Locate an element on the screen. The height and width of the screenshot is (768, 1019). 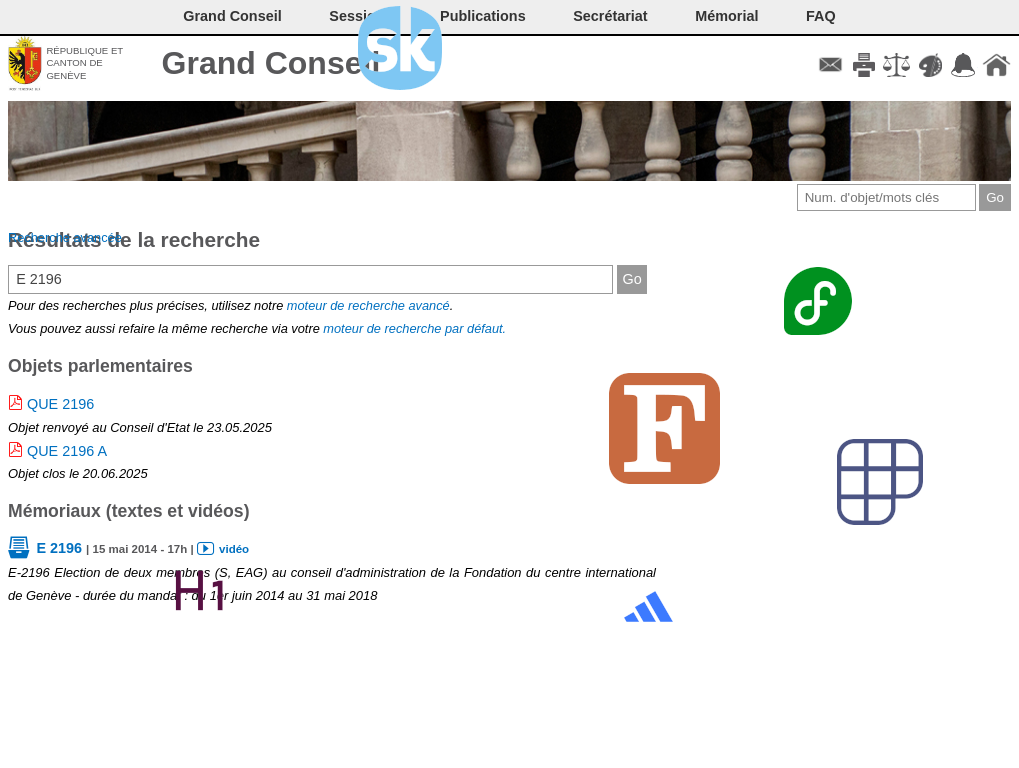
open Polywork profile is located at coordinates (880, 482).